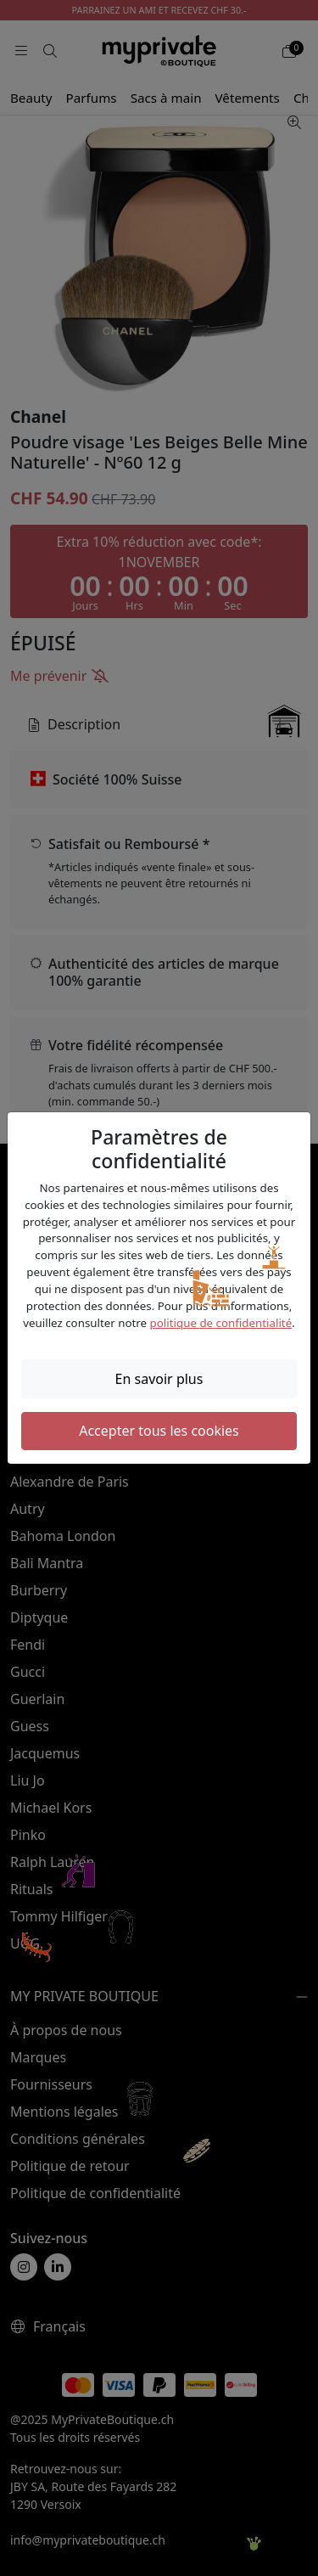 This screenshot has height=2576, width=318. I want to click on access harbor or port facilities, so click(211, 1289).